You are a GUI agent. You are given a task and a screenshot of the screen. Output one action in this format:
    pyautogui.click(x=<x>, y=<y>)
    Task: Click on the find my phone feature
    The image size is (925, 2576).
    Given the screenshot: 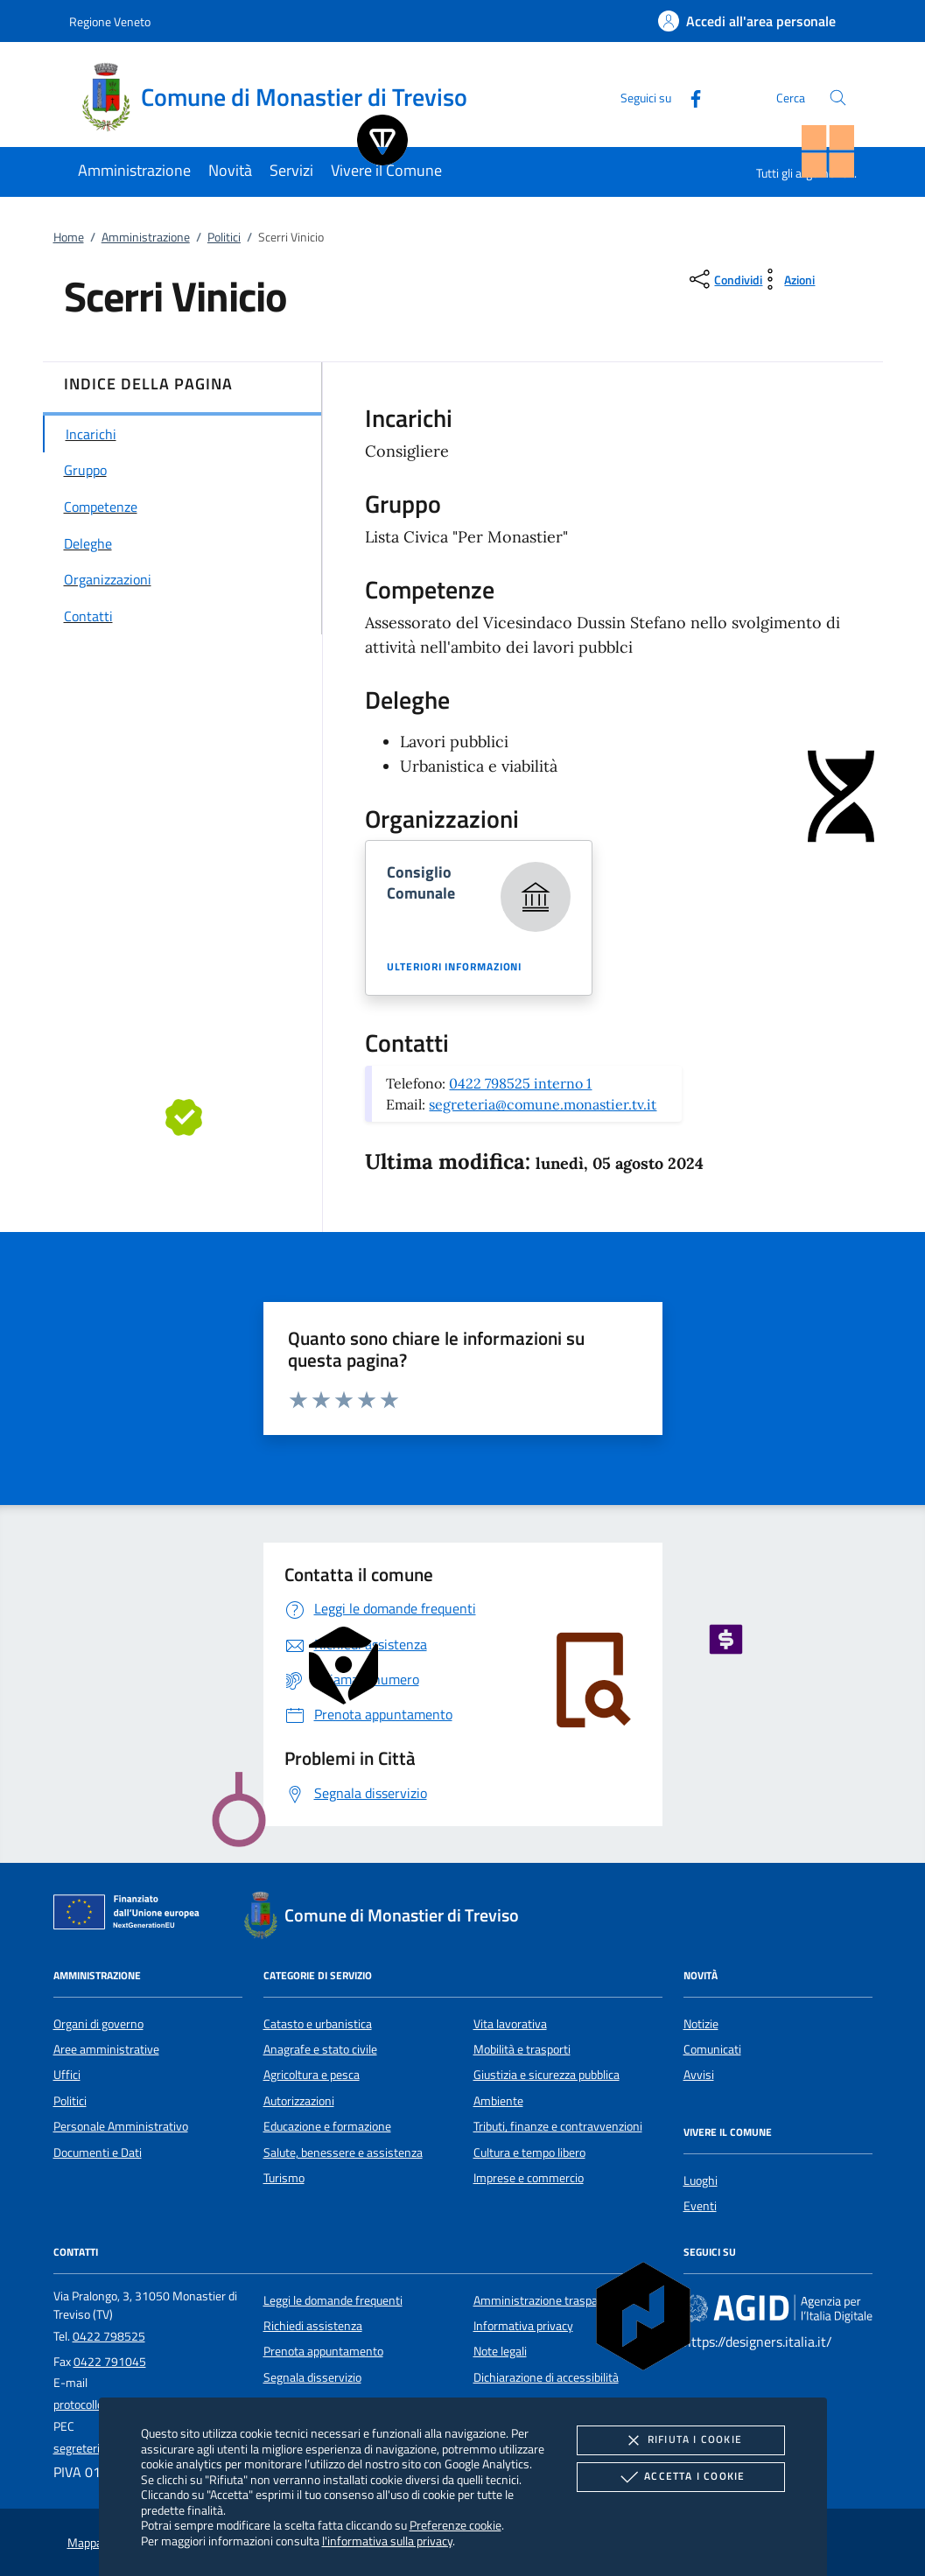 What is the action you would take?
    pyautogui.click(x=590, y=1680)
    